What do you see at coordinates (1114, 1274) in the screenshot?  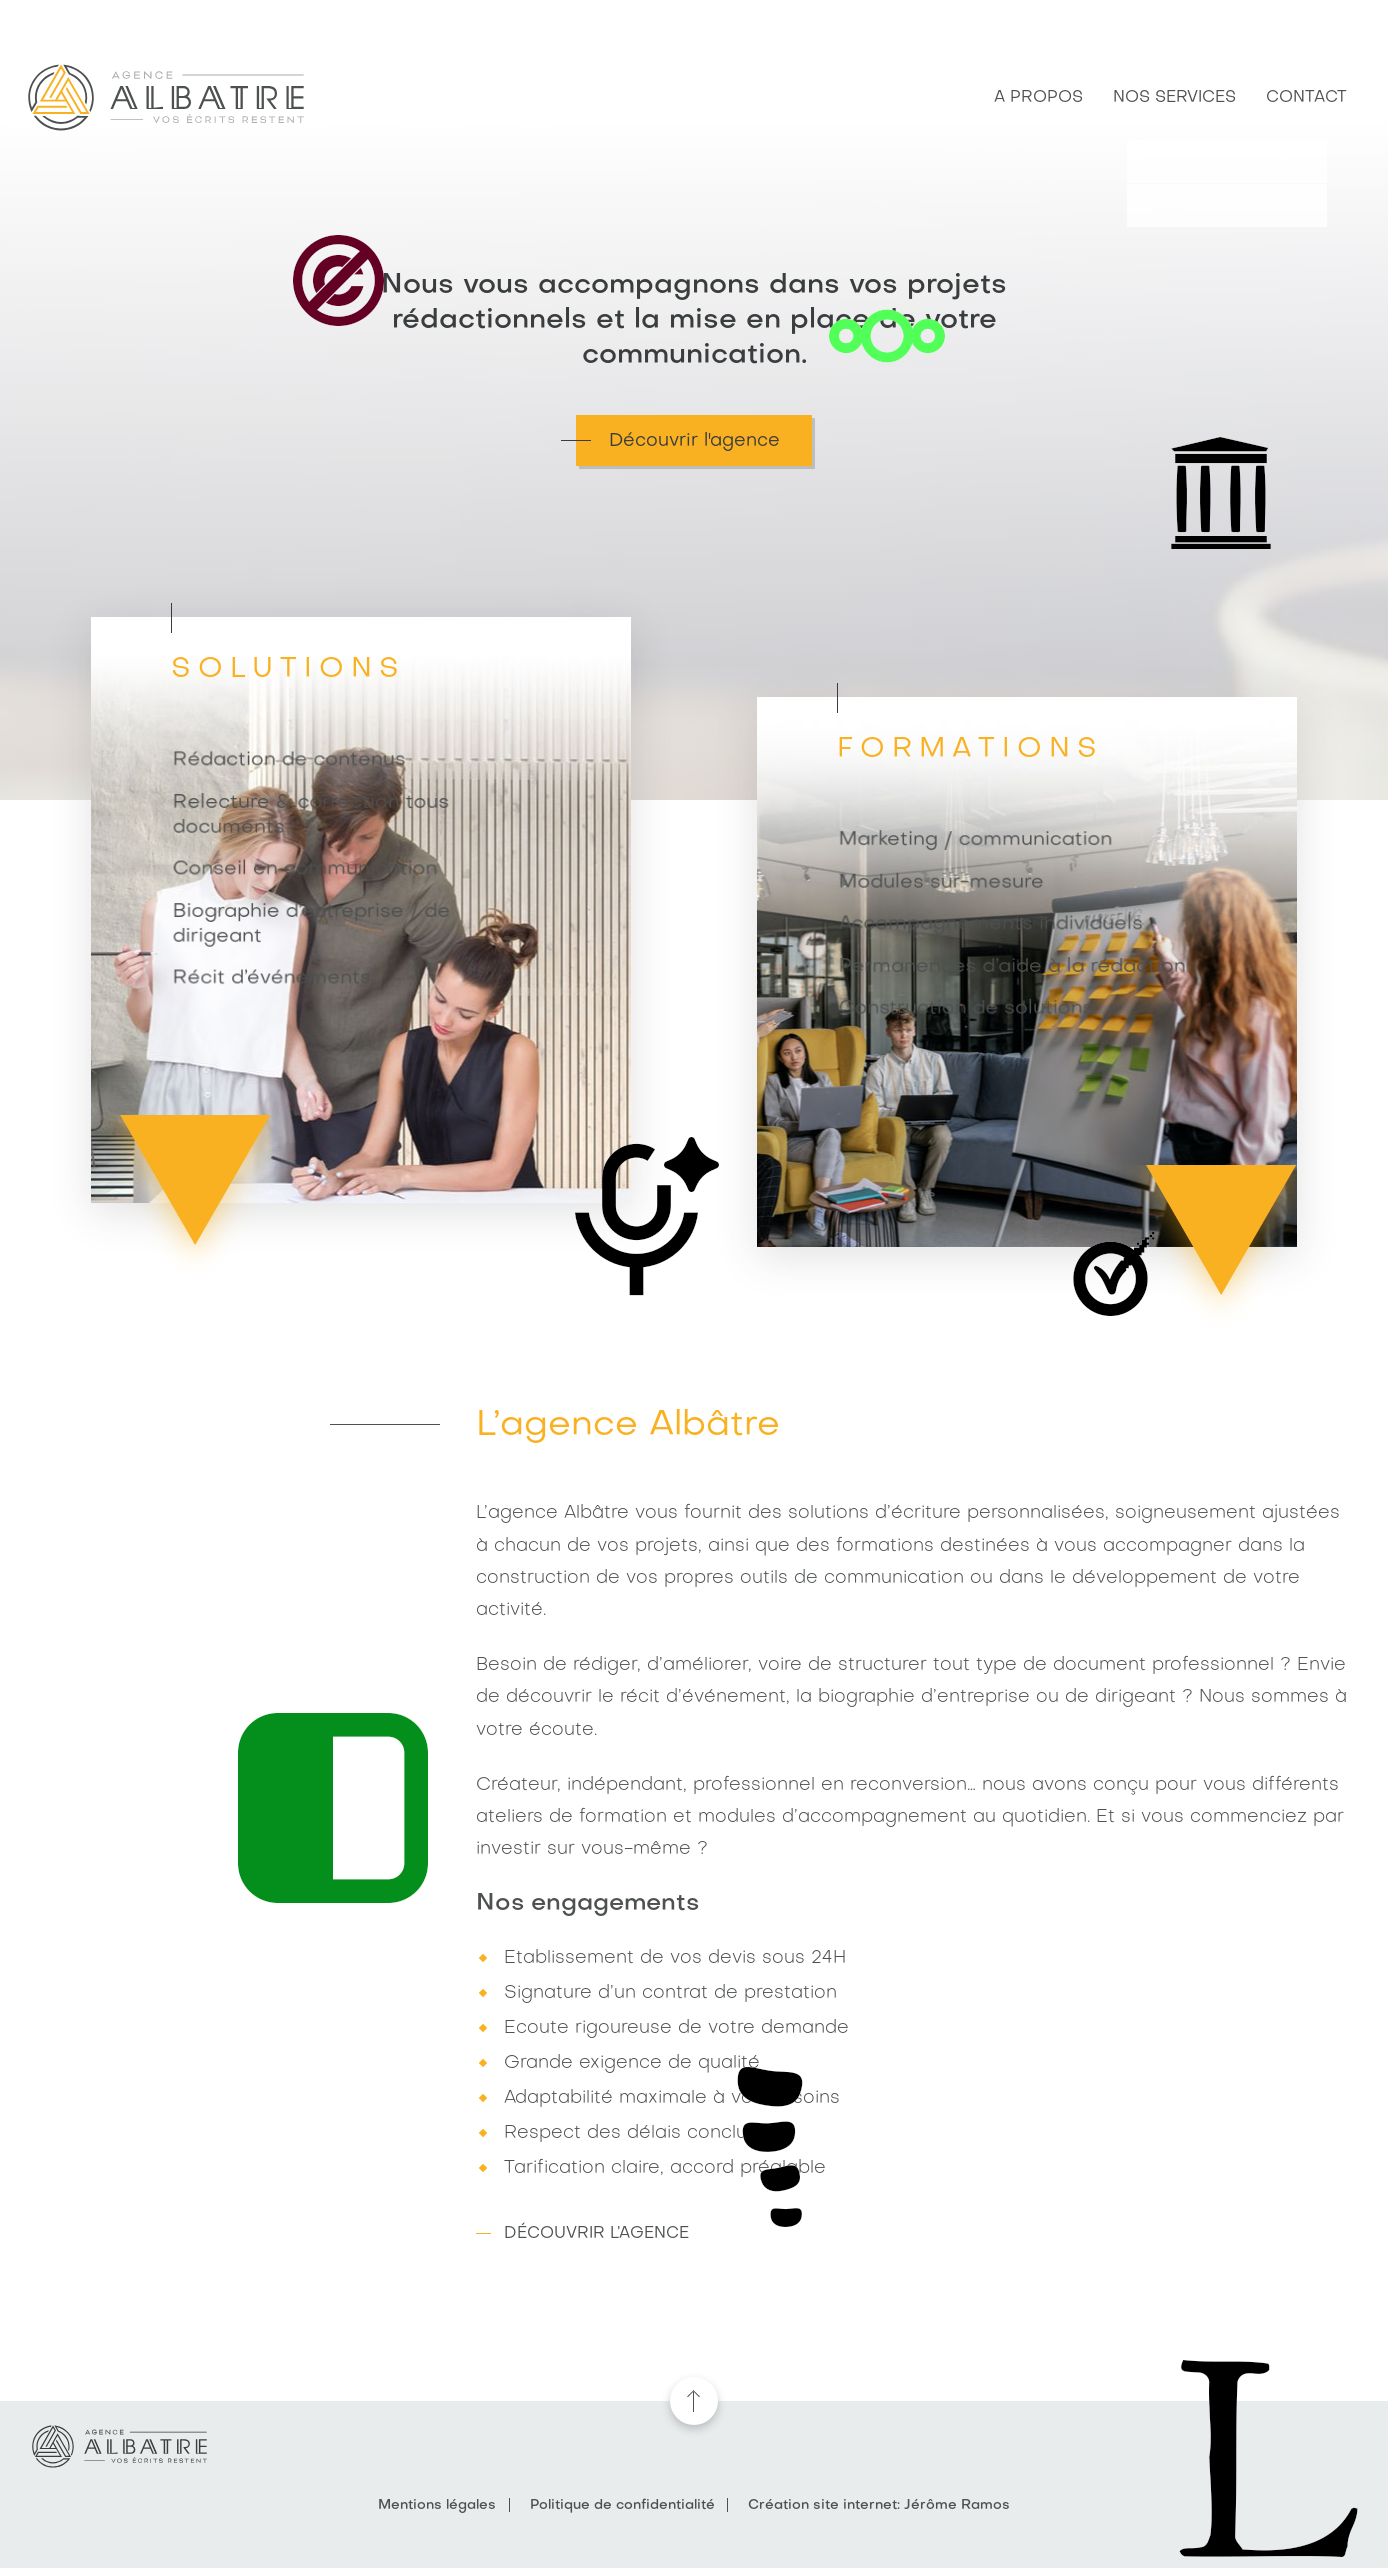 I see `symantec security software logo` at bounding box center [1114, 1274].